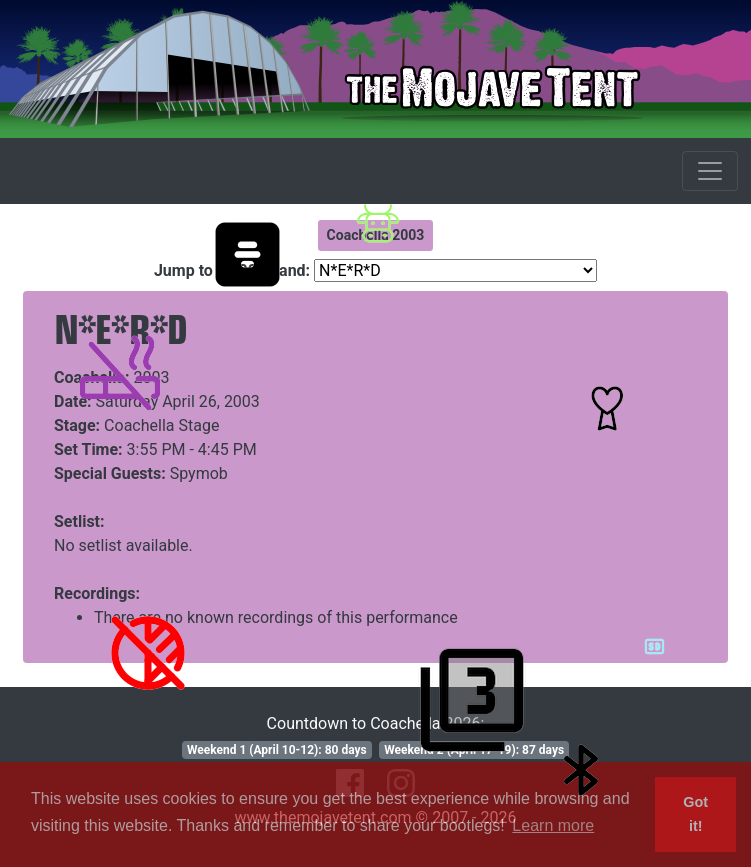 This screenshot has width=751, height=867. I want to click on indicates standard definition video quality, so click(654, 646).